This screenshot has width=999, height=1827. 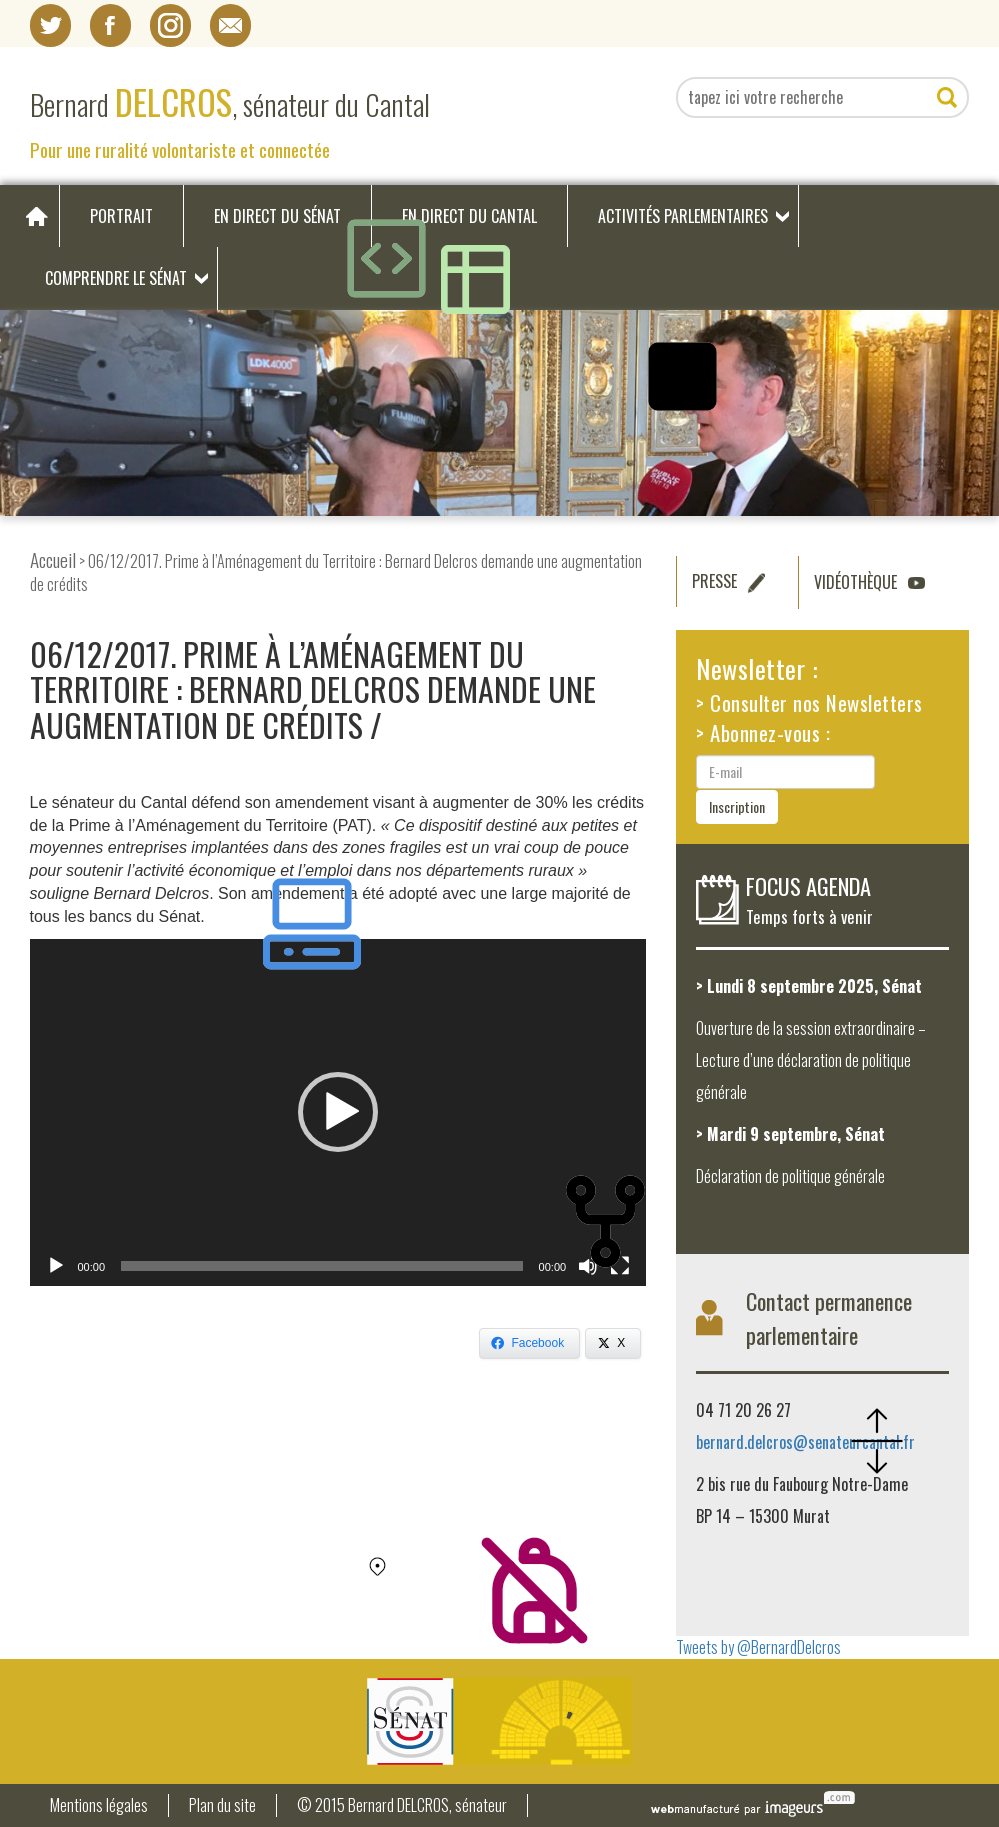 I want to click on expand content vertically, so click(x=877, y=1441).